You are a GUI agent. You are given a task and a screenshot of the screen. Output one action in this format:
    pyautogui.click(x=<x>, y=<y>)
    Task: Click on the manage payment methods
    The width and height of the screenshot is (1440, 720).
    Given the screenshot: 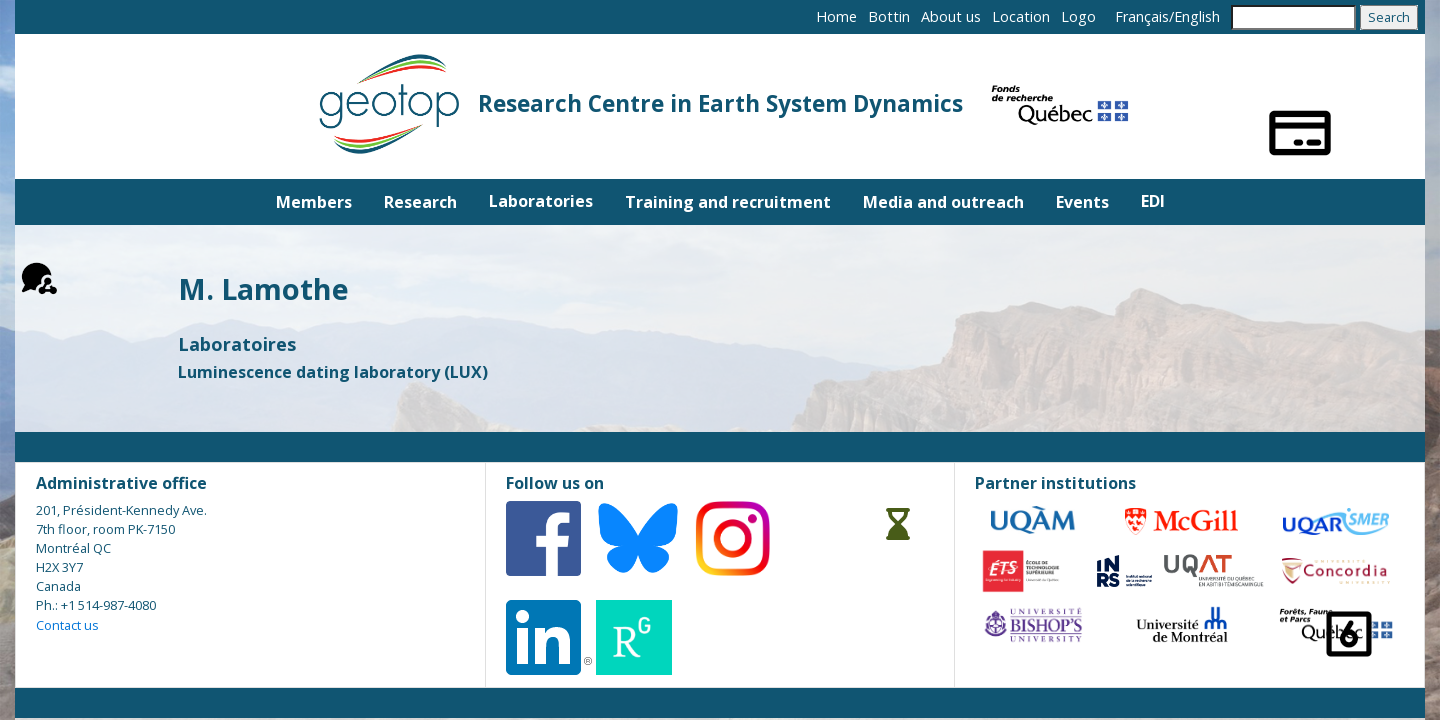 What is the action you would take?
    pyautogui.click(x=1300, y=133)
    